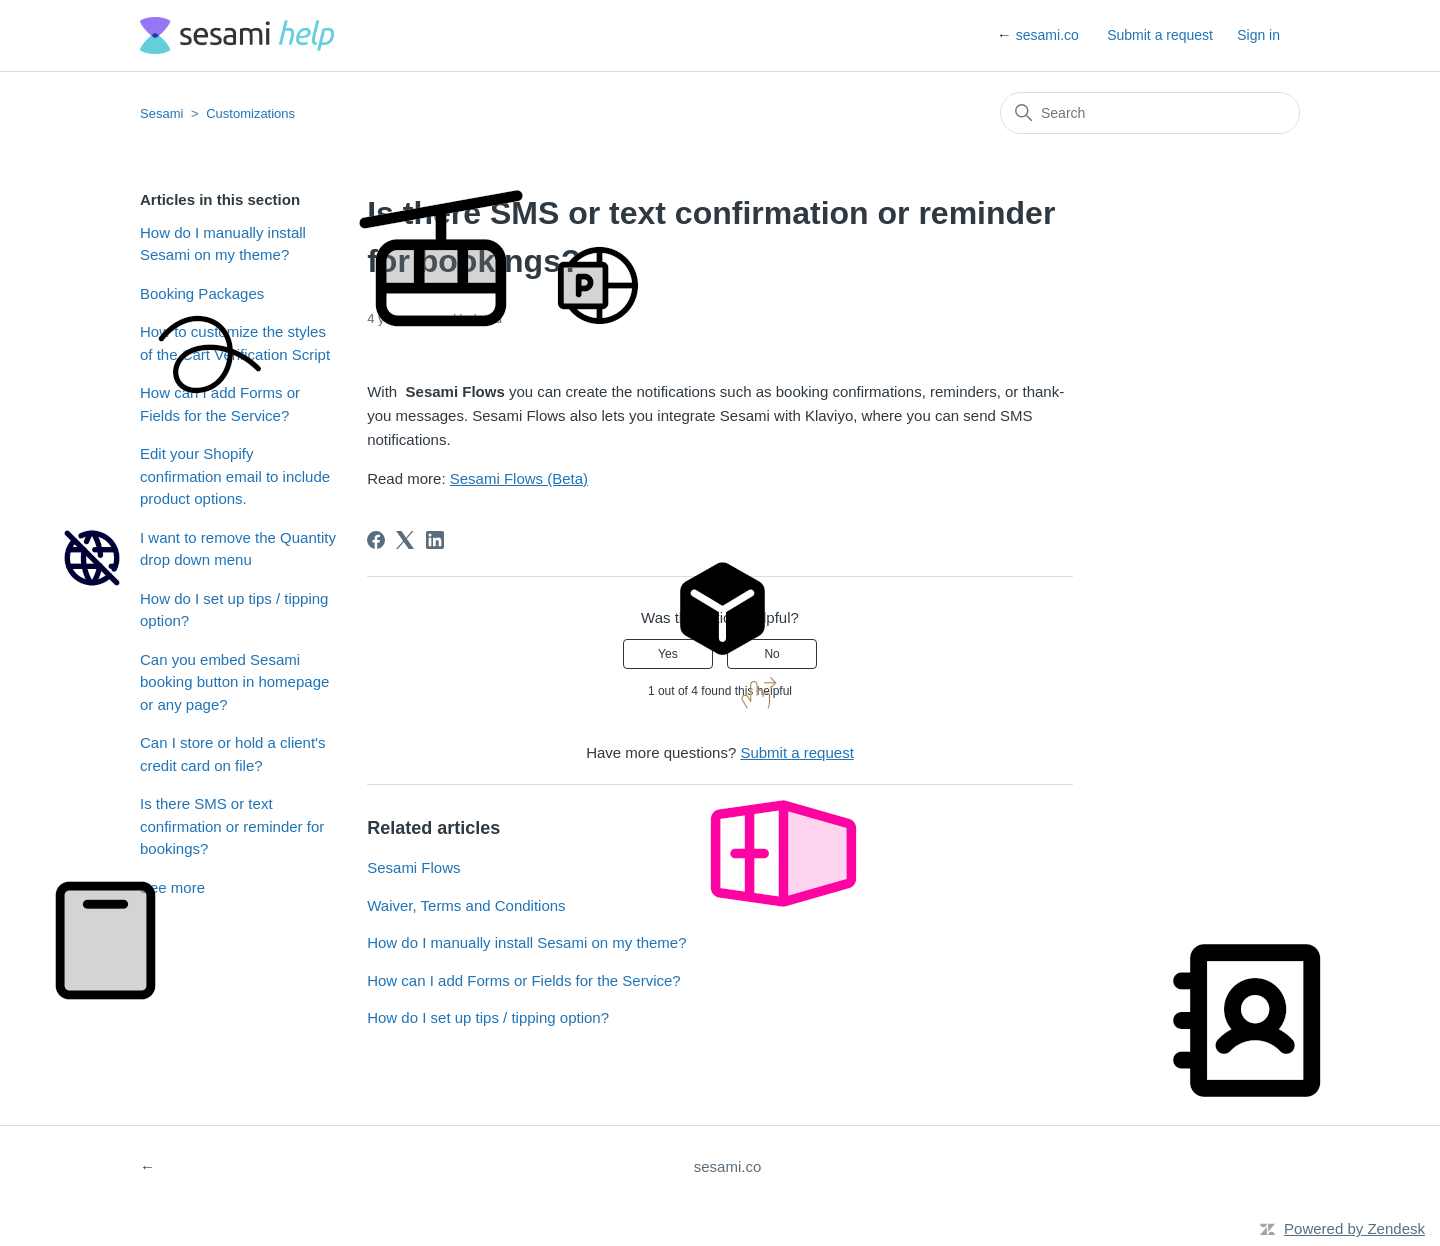 The width and height of the screenshot is (1440, 1246). Describe the element at coordinates (441, 261) in the screenshot. I see `access cable car or gondola transit information` at that location.